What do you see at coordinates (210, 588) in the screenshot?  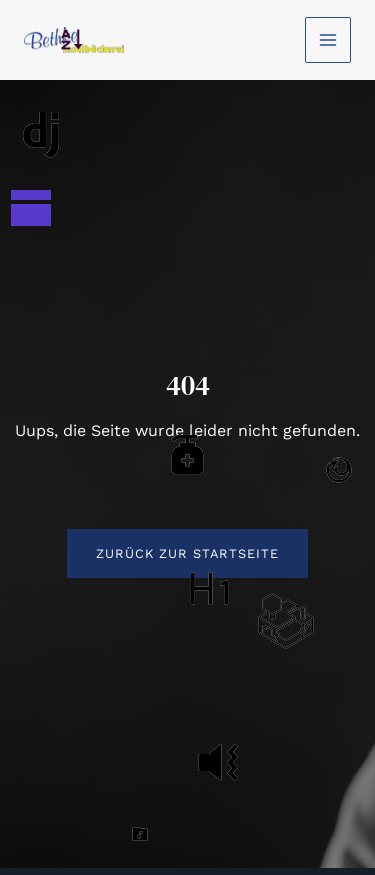 I see `format text as heading level 1` at bounding box center [210, 588].